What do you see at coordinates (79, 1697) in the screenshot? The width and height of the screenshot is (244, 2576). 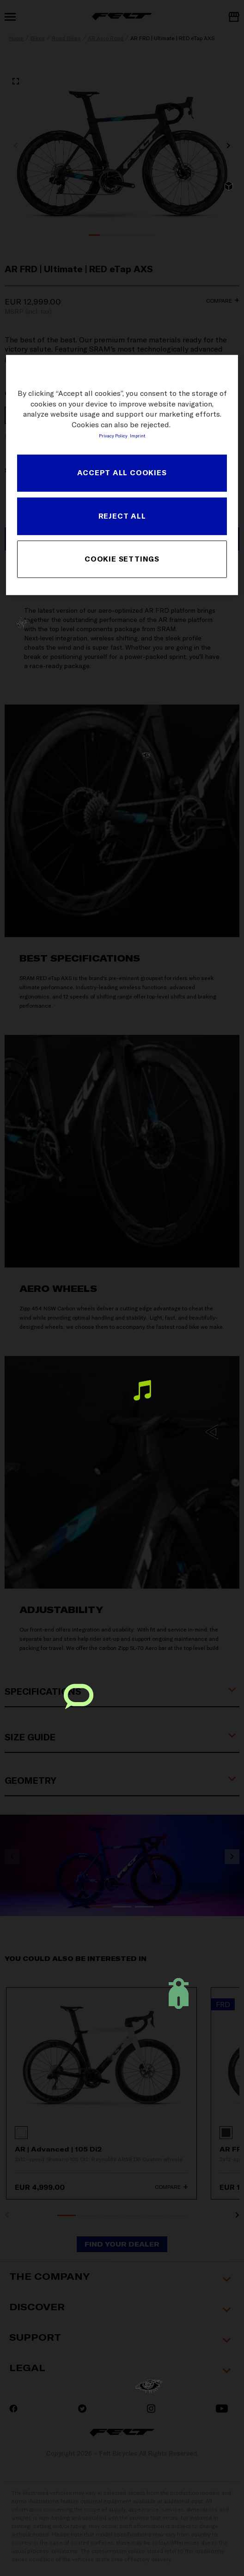 I see `visit The Conversation website` at bounding box center [79, 1697].